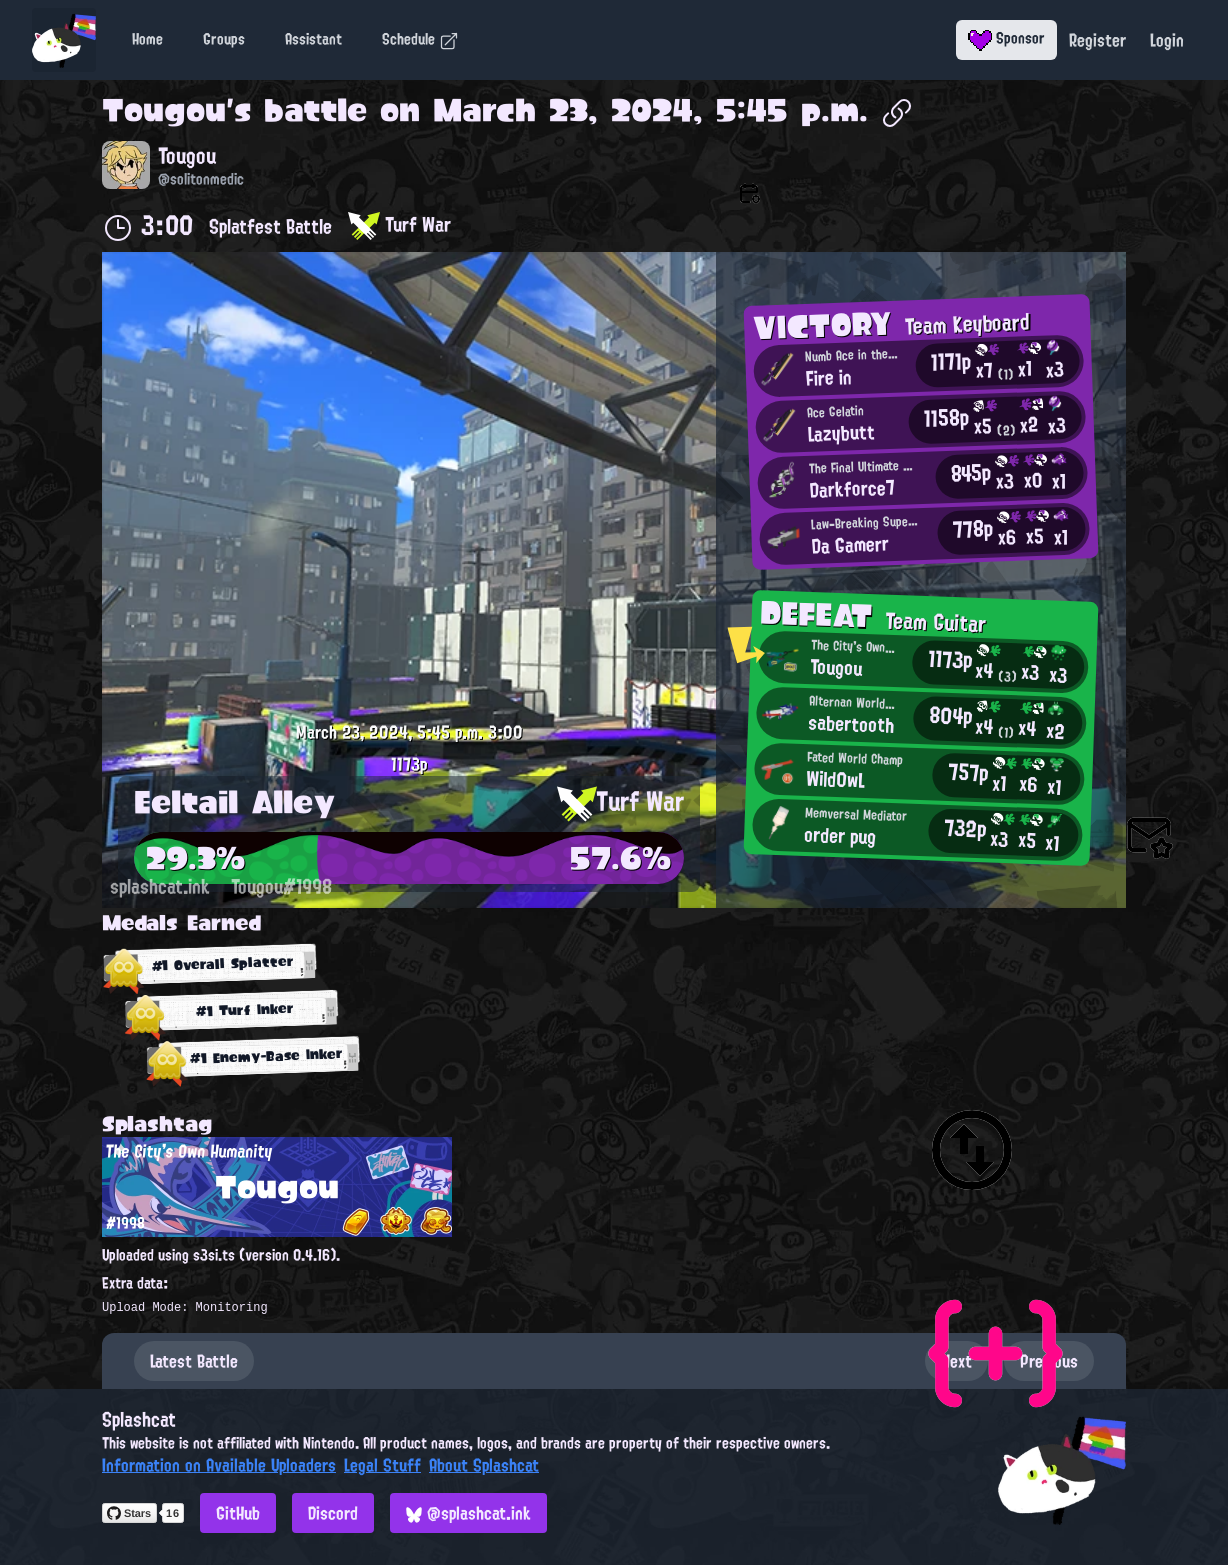  I want to click on view starred or important emails, so click(1149, 835).